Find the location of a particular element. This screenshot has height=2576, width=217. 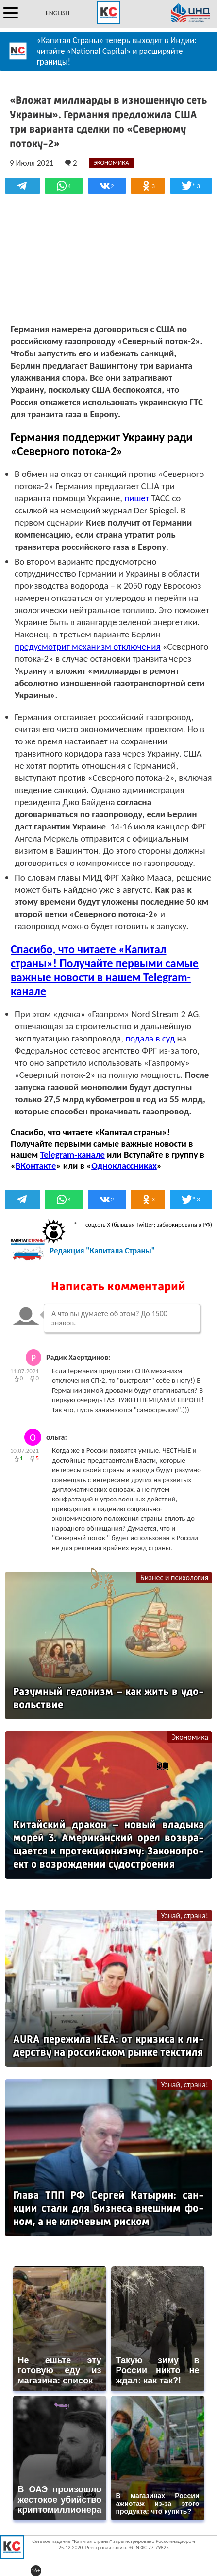

enable airplane mode is located at coordinates (62, 2406).